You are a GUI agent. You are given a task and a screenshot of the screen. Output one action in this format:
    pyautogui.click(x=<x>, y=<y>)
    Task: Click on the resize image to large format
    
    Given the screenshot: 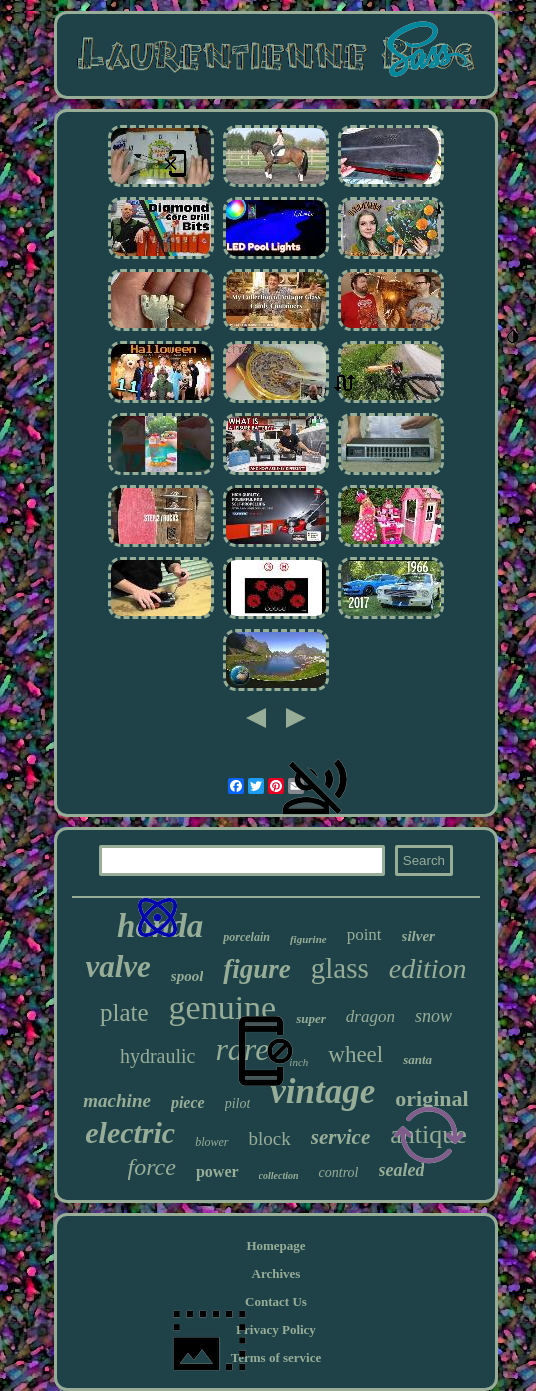 What is the action you would take?
    pyautogui.click(x=209, y=1340)
    